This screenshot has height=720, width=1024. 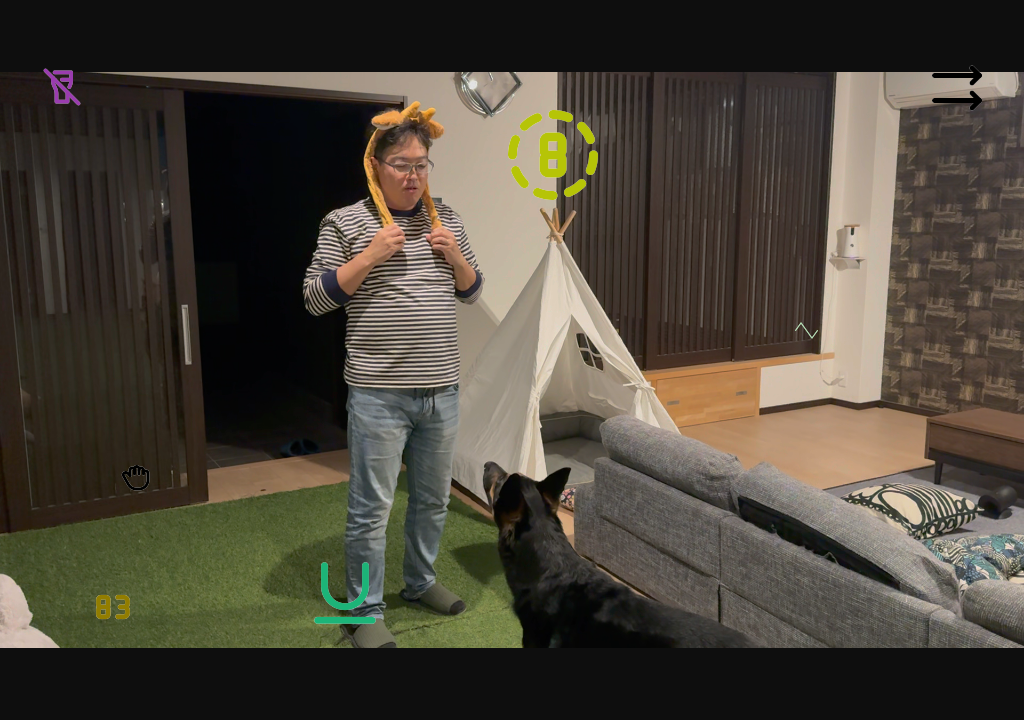 What do you see at coordinates (957, 88) in the screenshot?
I see `move items to the right` at bounding box center [957, 88].